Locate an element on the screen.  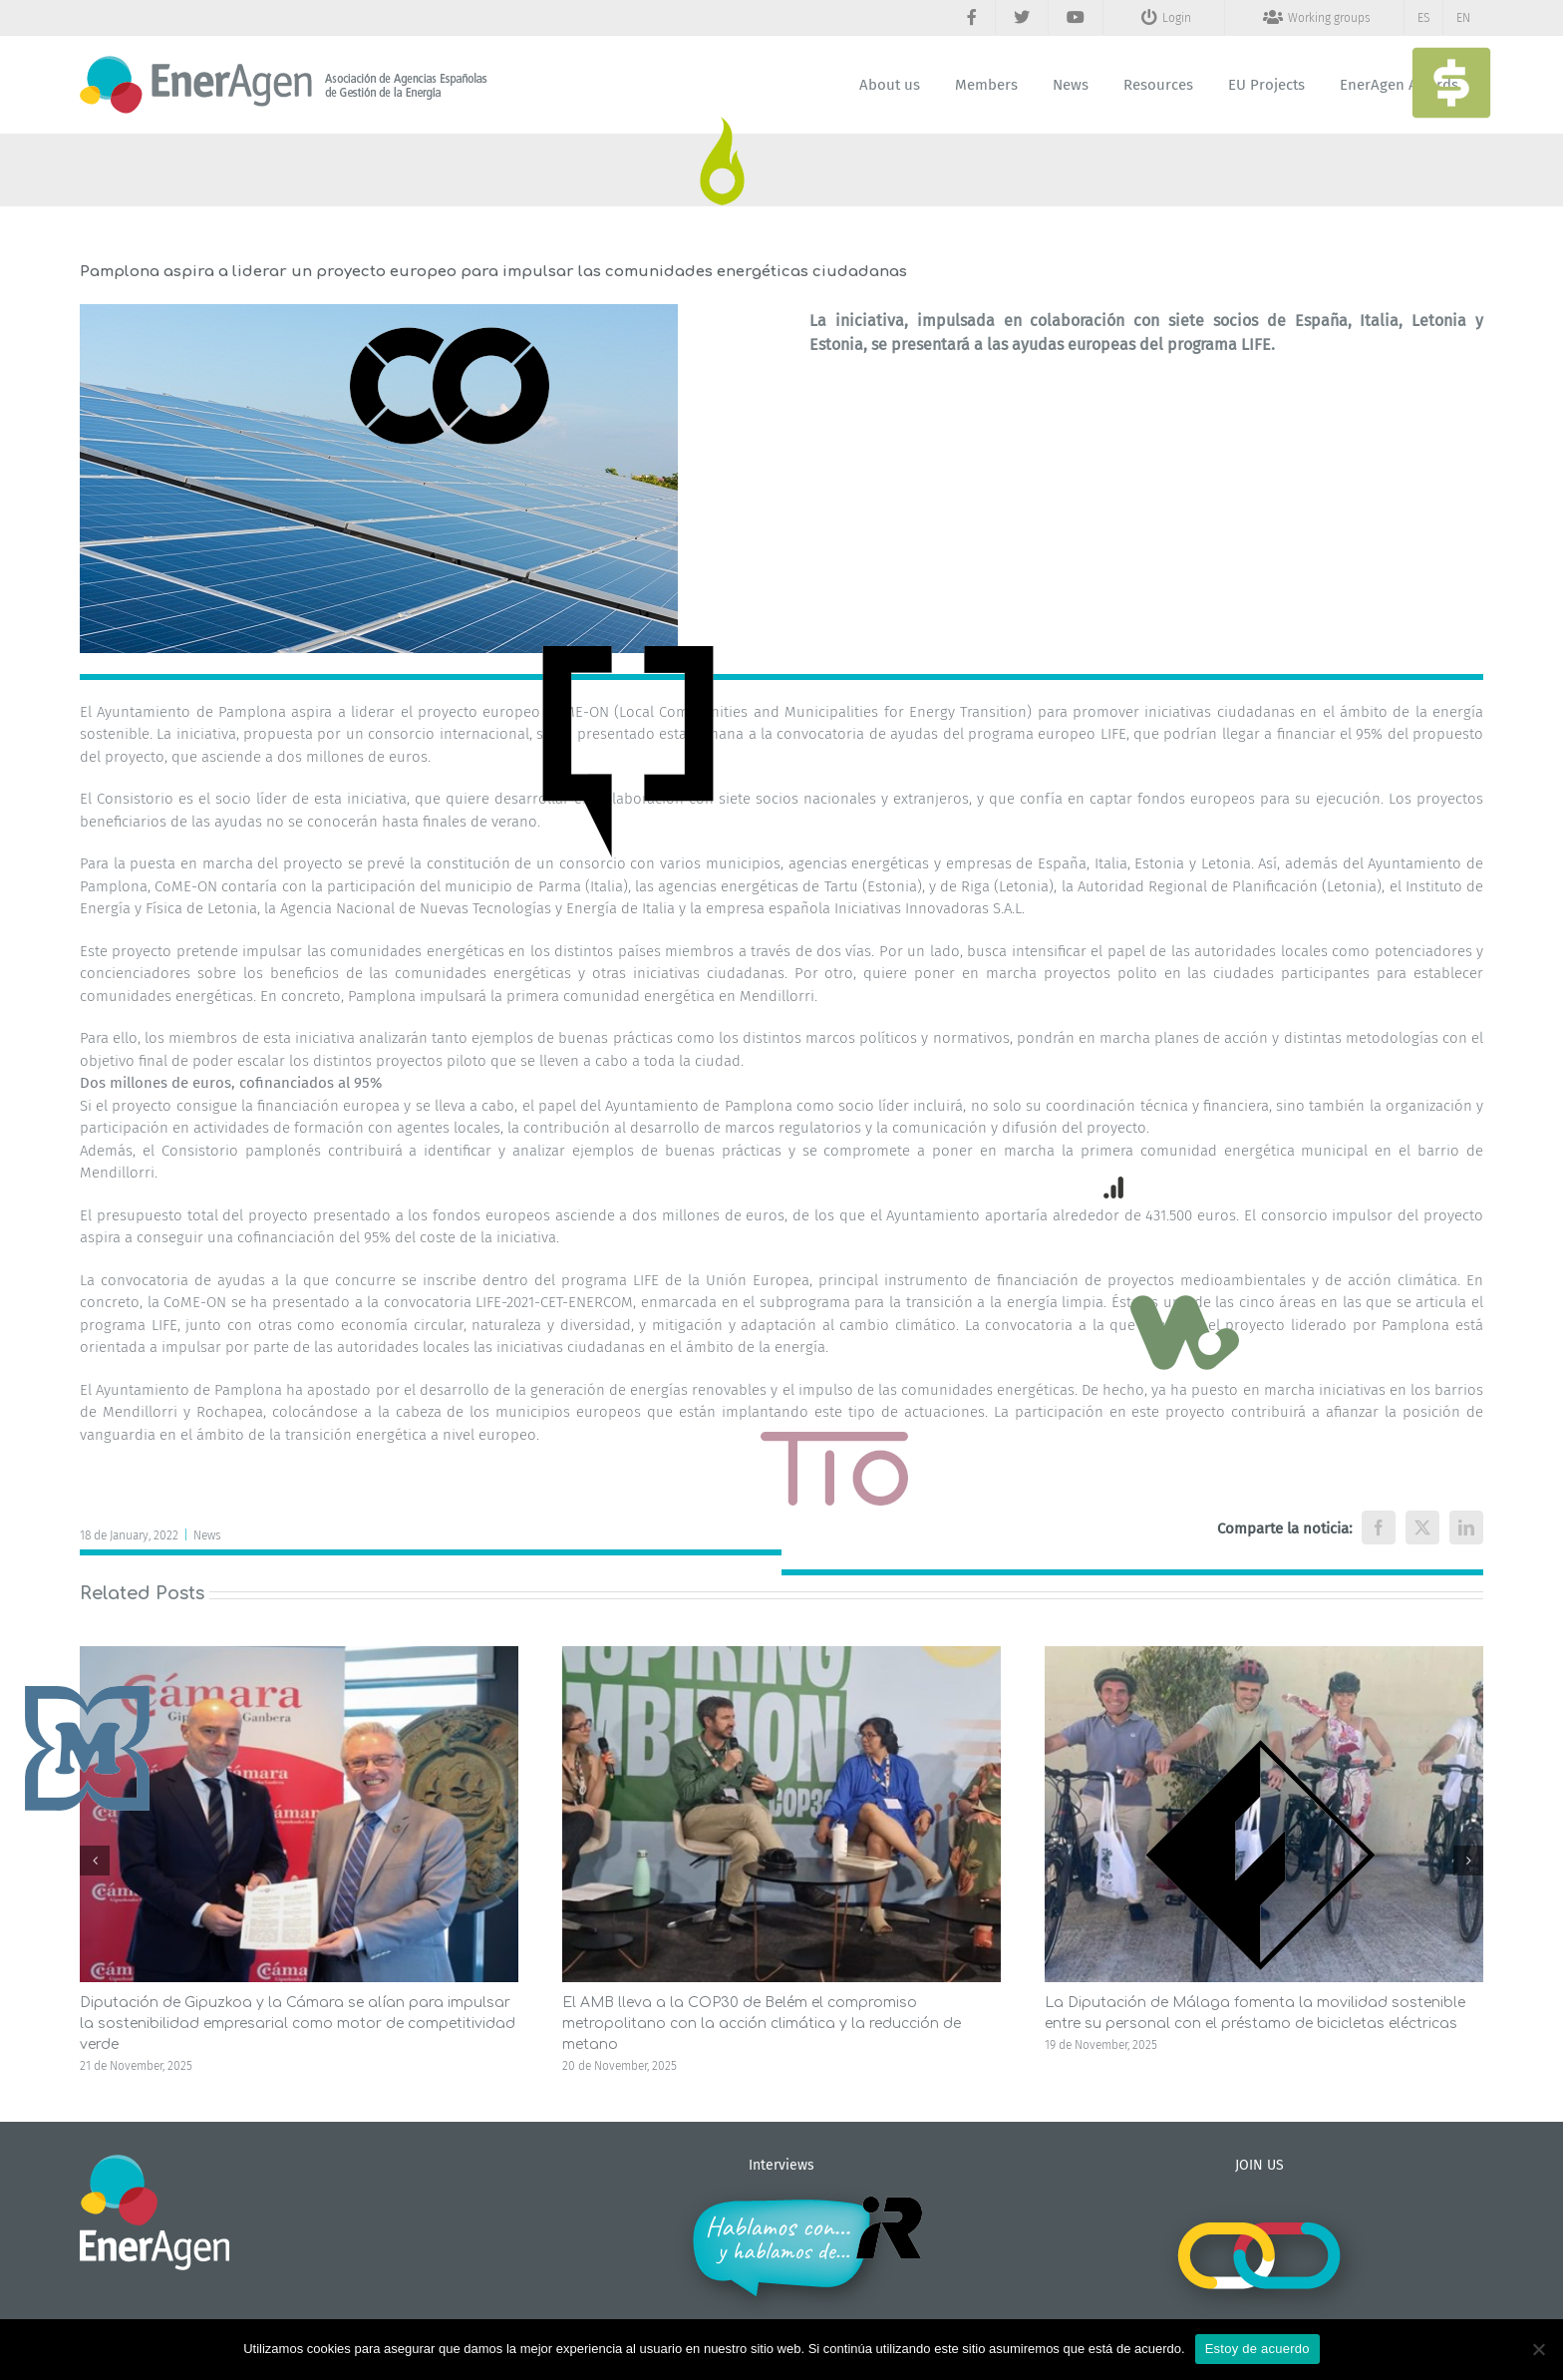
müller brand logo is located at coordinates (87, 1748).